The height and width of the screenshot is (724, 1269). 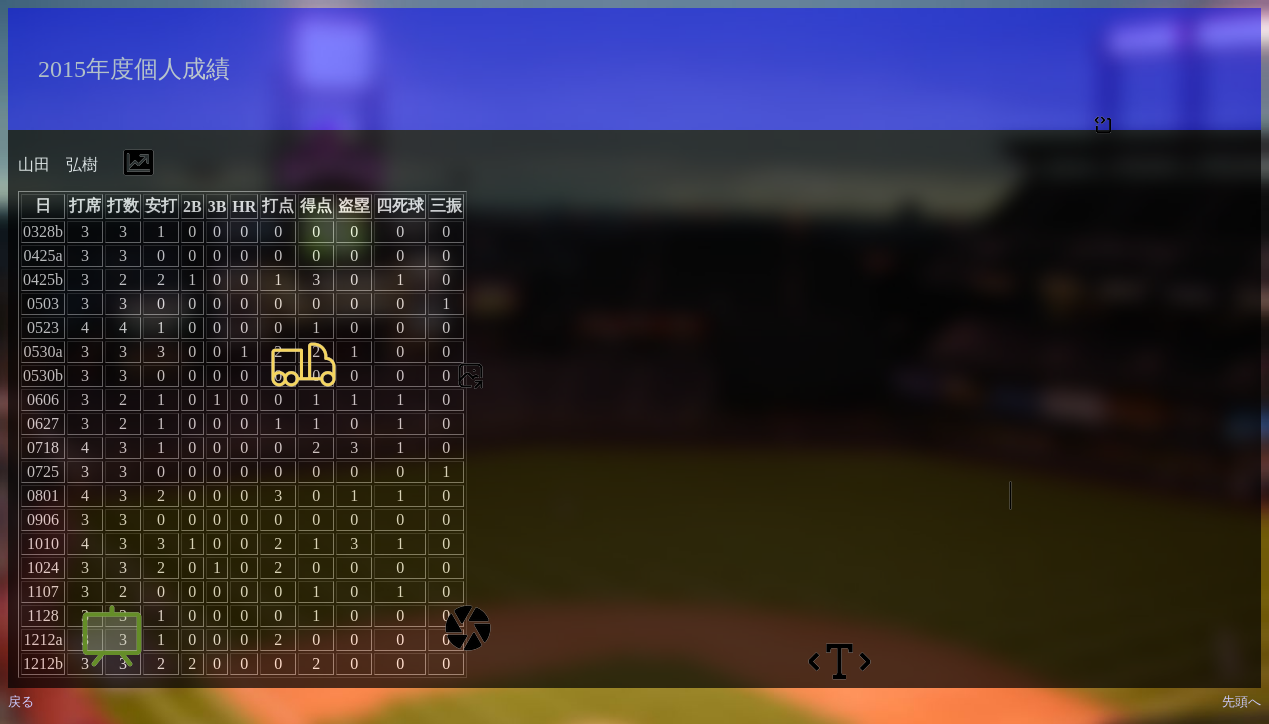 What do you see at coordinates (470, 375) in the screenshot?
I see `share a photo or image` at bounding box center [470, 375].